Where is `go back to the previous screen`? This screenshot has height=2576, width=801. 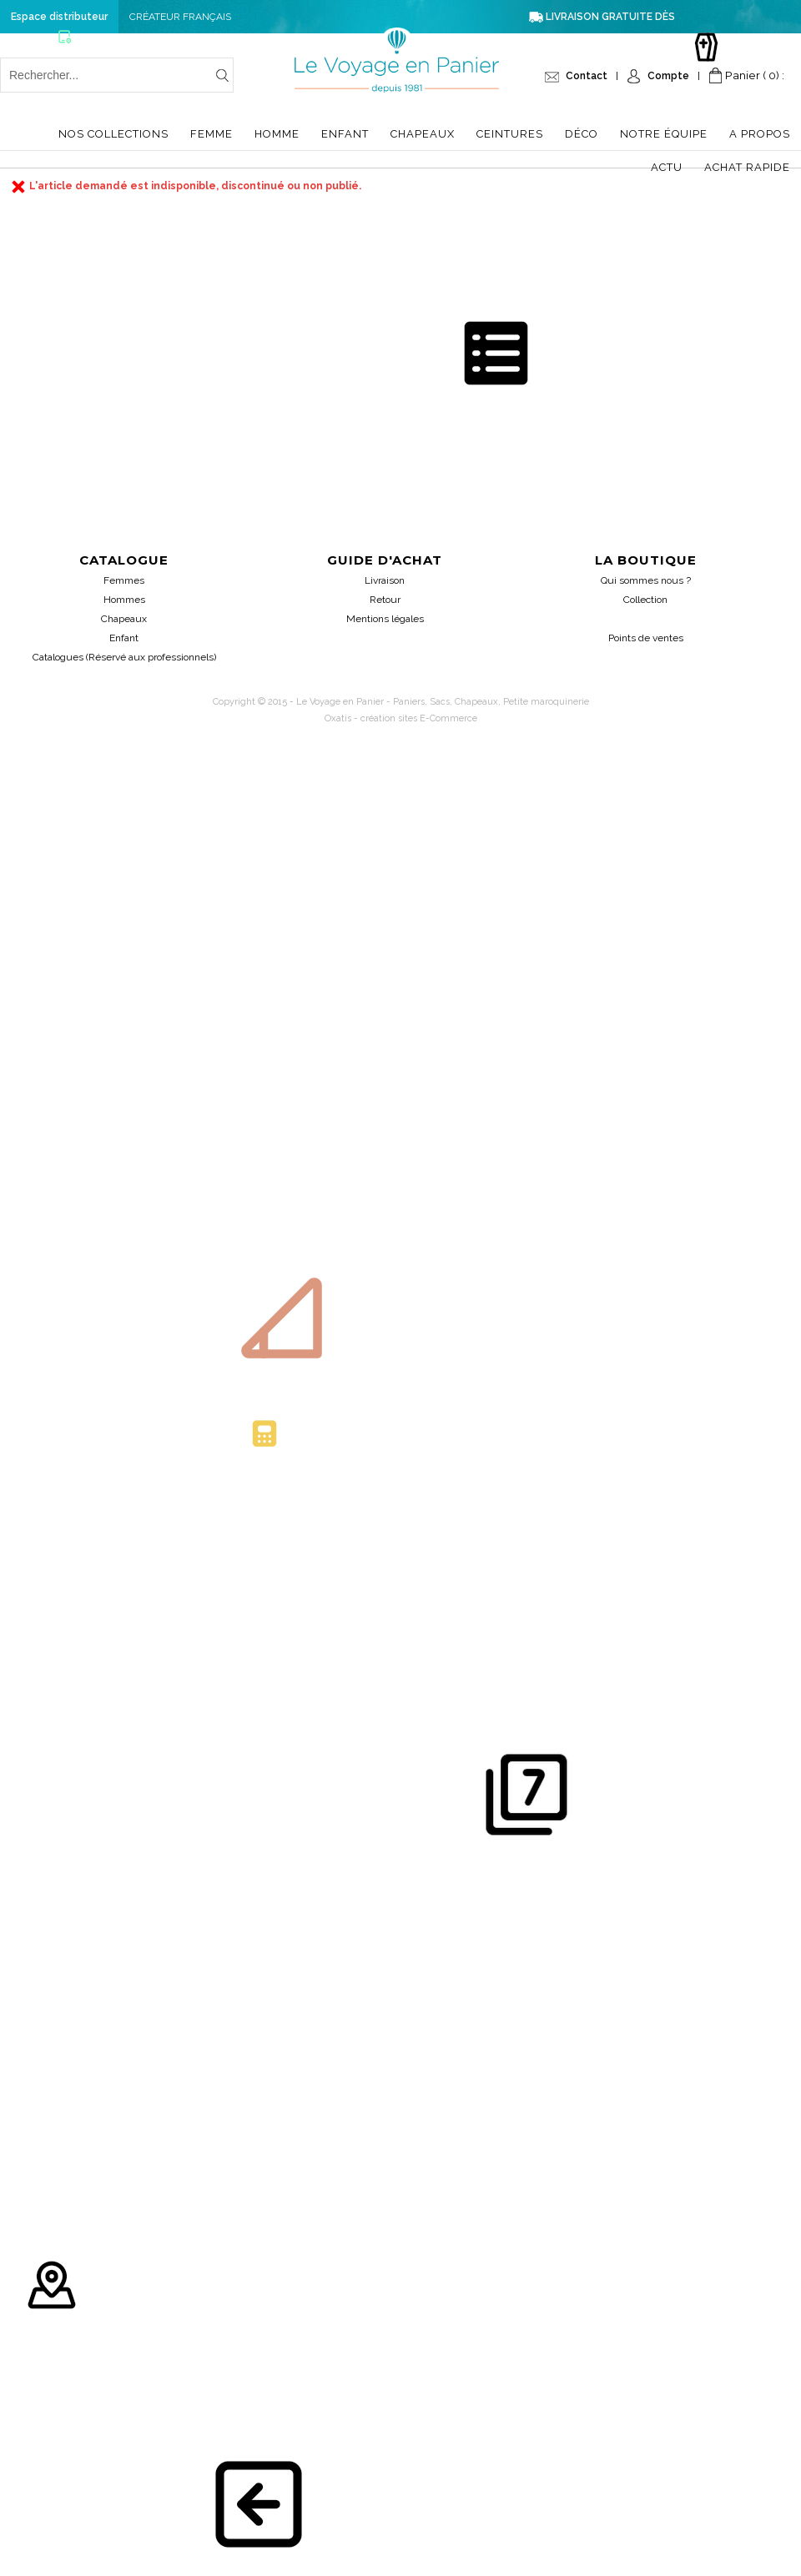 go back to the previous screen is located at coordinates (259, 2504).